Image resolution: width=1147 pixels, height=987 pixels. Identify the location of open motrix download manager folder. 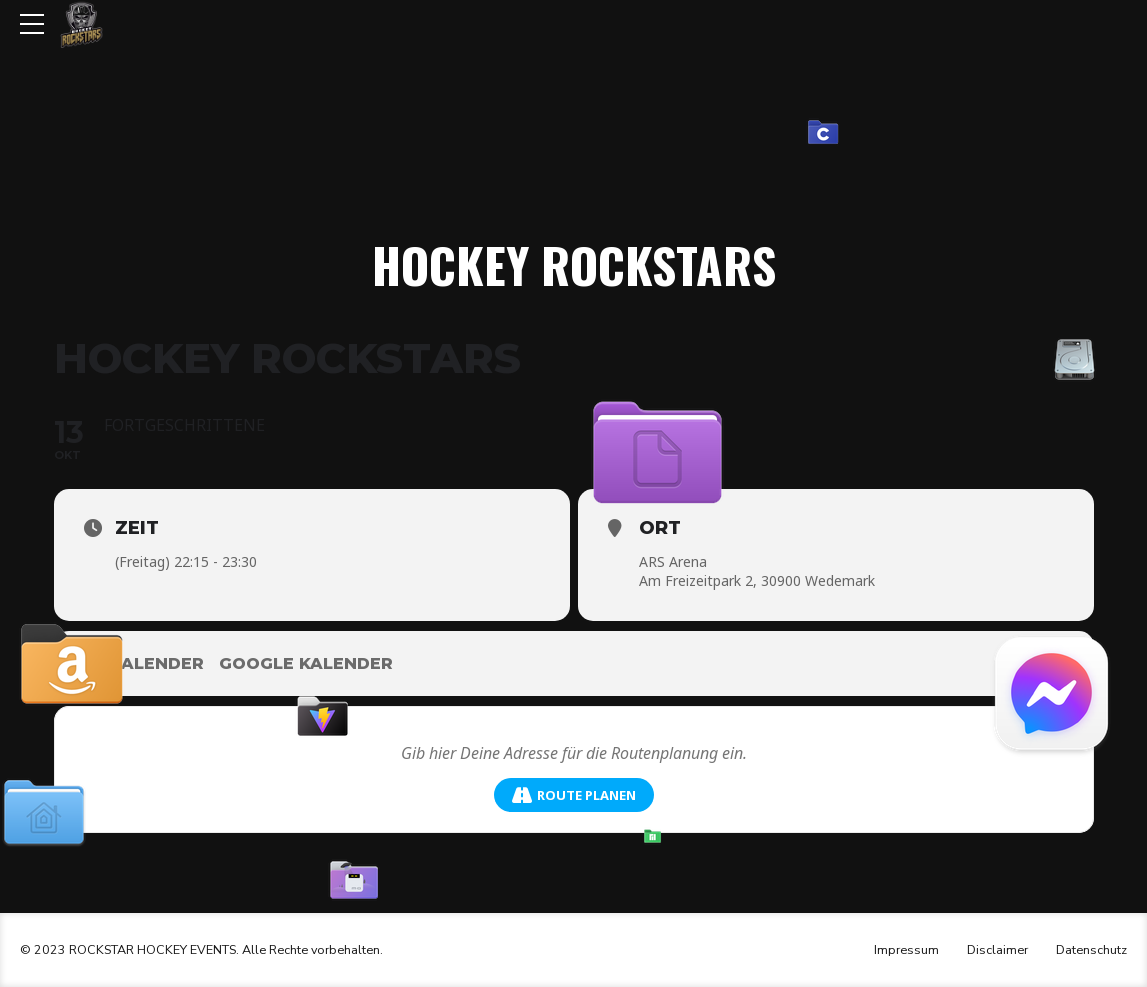
(354, 882).